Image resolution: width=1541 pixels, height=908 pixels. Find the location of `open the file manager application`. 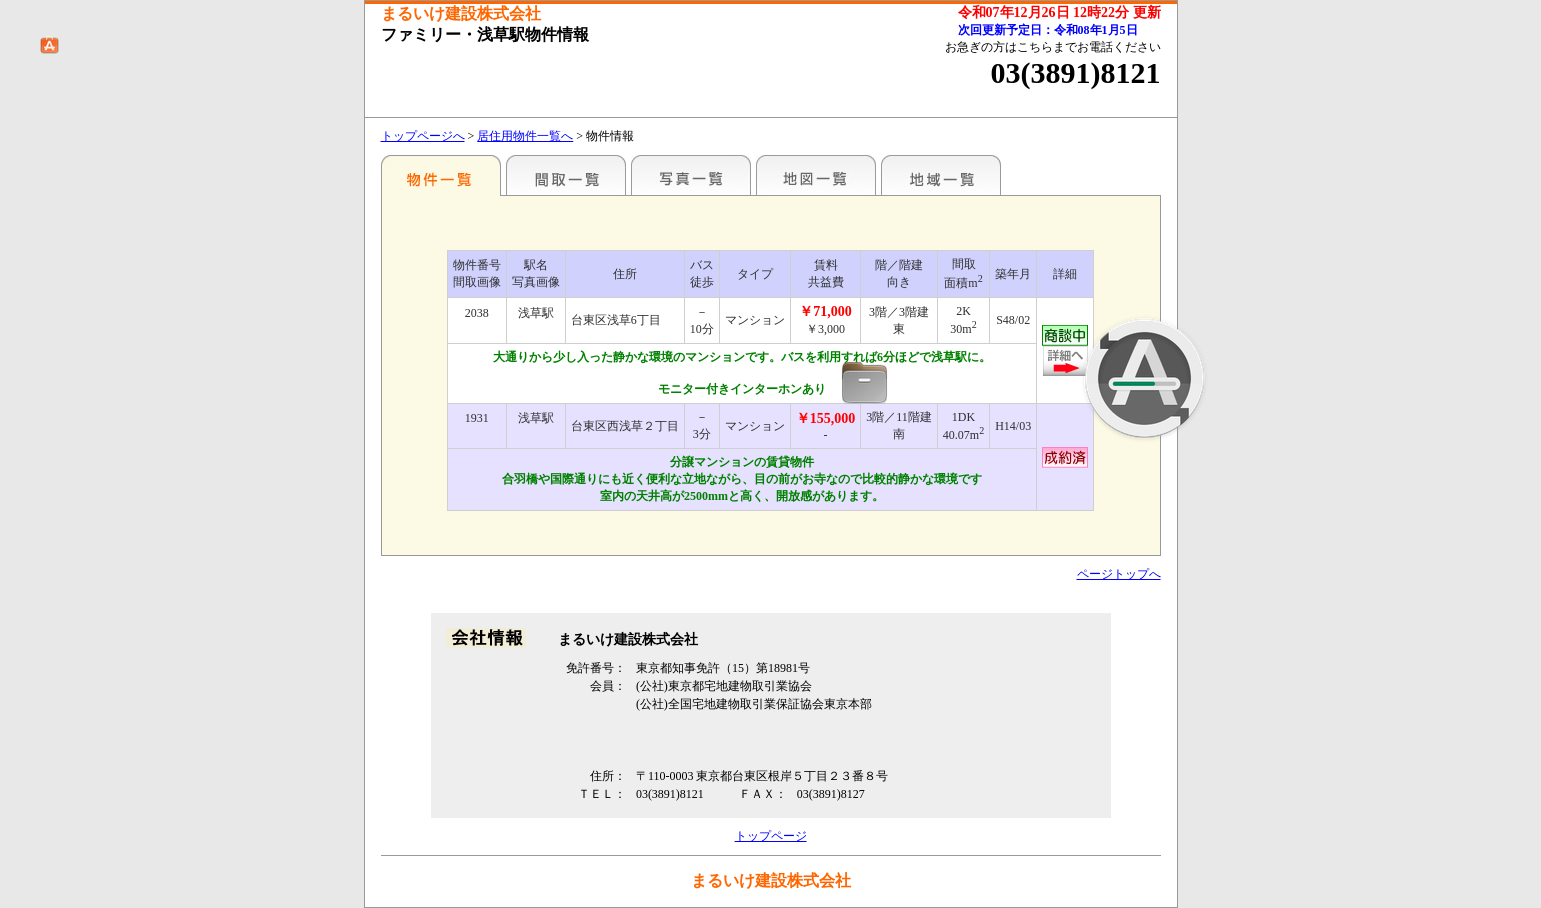

open the file manager application is located at coordinates (864, 382).